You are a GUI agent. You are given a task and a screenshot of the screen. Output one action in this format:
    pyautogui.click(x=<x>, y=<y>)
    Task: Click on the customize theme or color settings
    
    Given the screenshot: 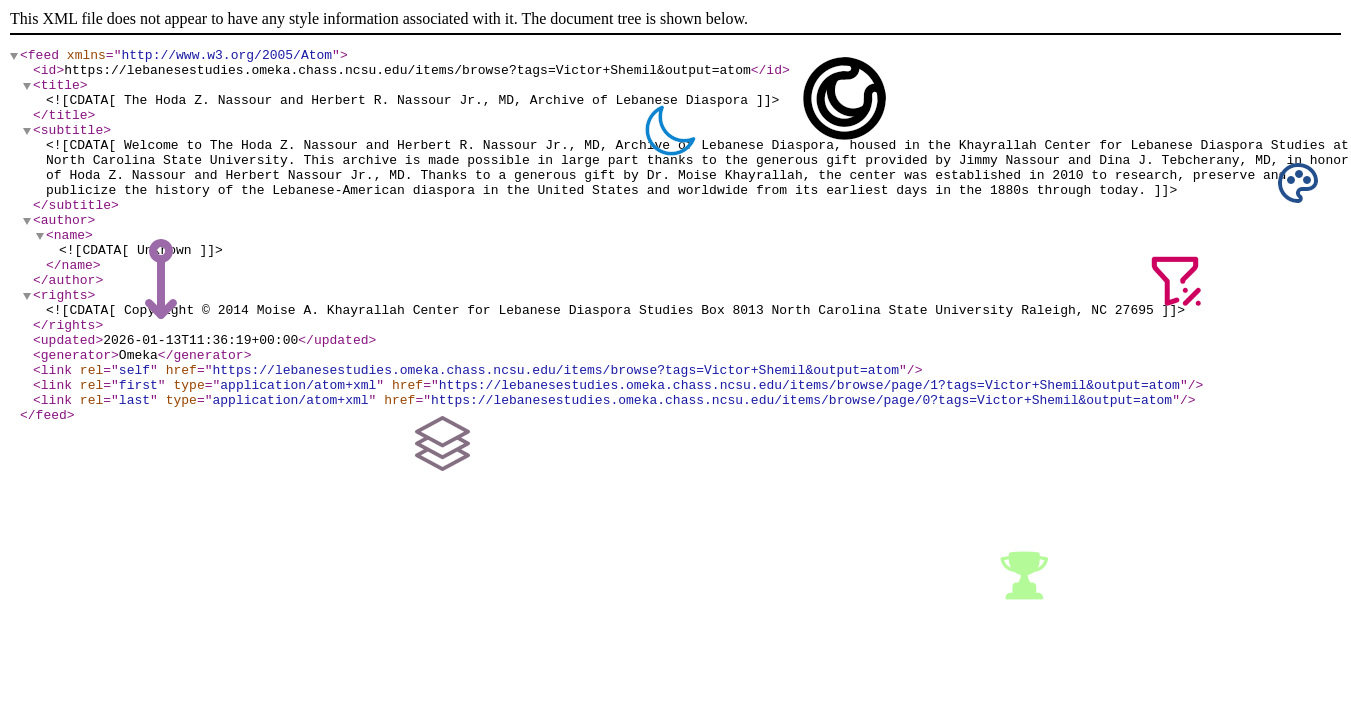 What is the action you would take?
    pyautogui.click(x=1298, y=183)
    